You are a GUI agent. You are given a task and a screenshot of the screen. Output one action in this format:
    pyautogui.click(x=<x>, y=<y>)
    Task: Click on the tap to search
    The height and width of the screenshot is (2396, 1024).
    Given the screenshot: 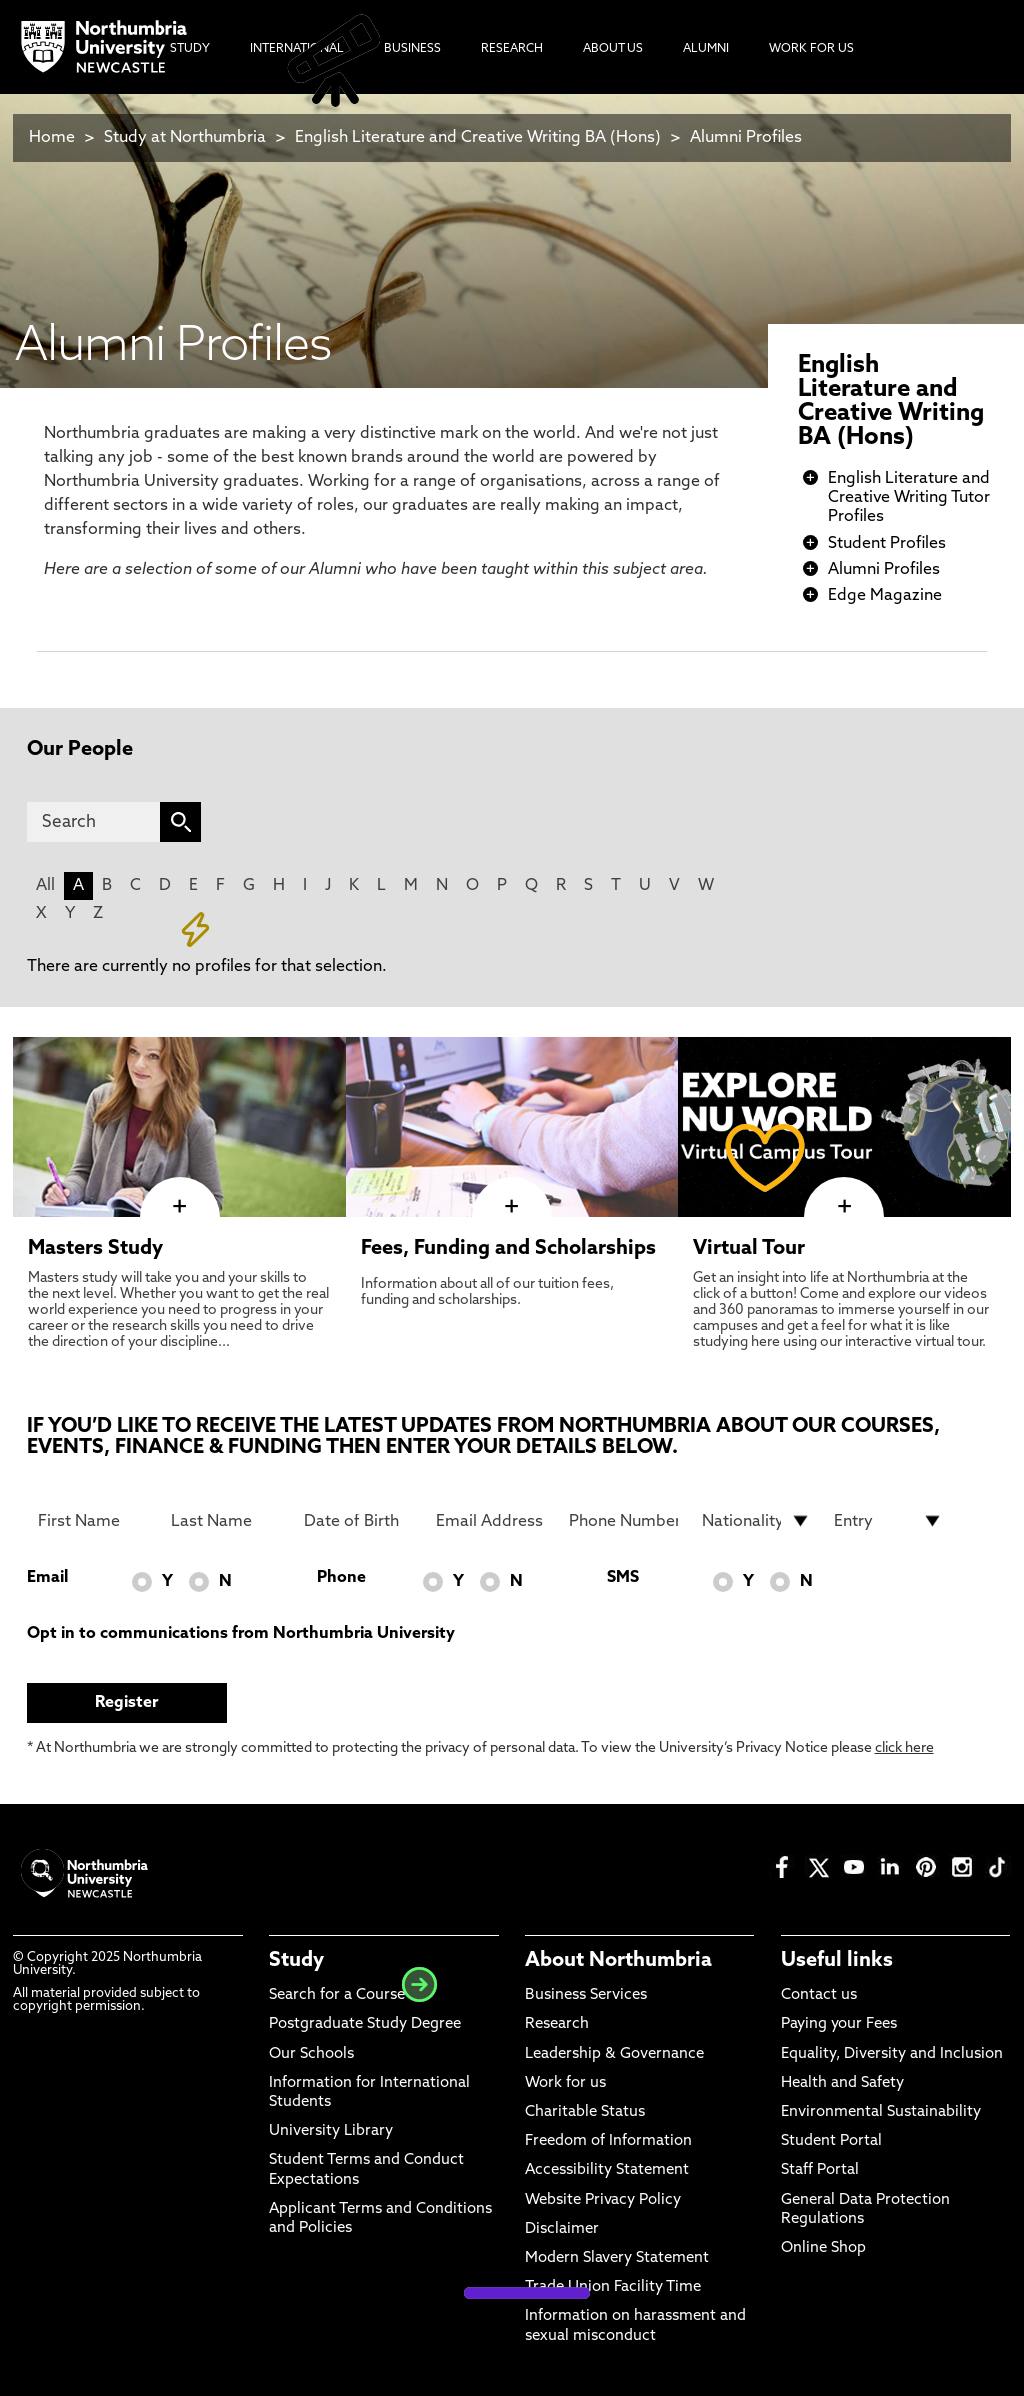 What is the action you would take?
    pyautogui.click(x=42, y=1870)
    